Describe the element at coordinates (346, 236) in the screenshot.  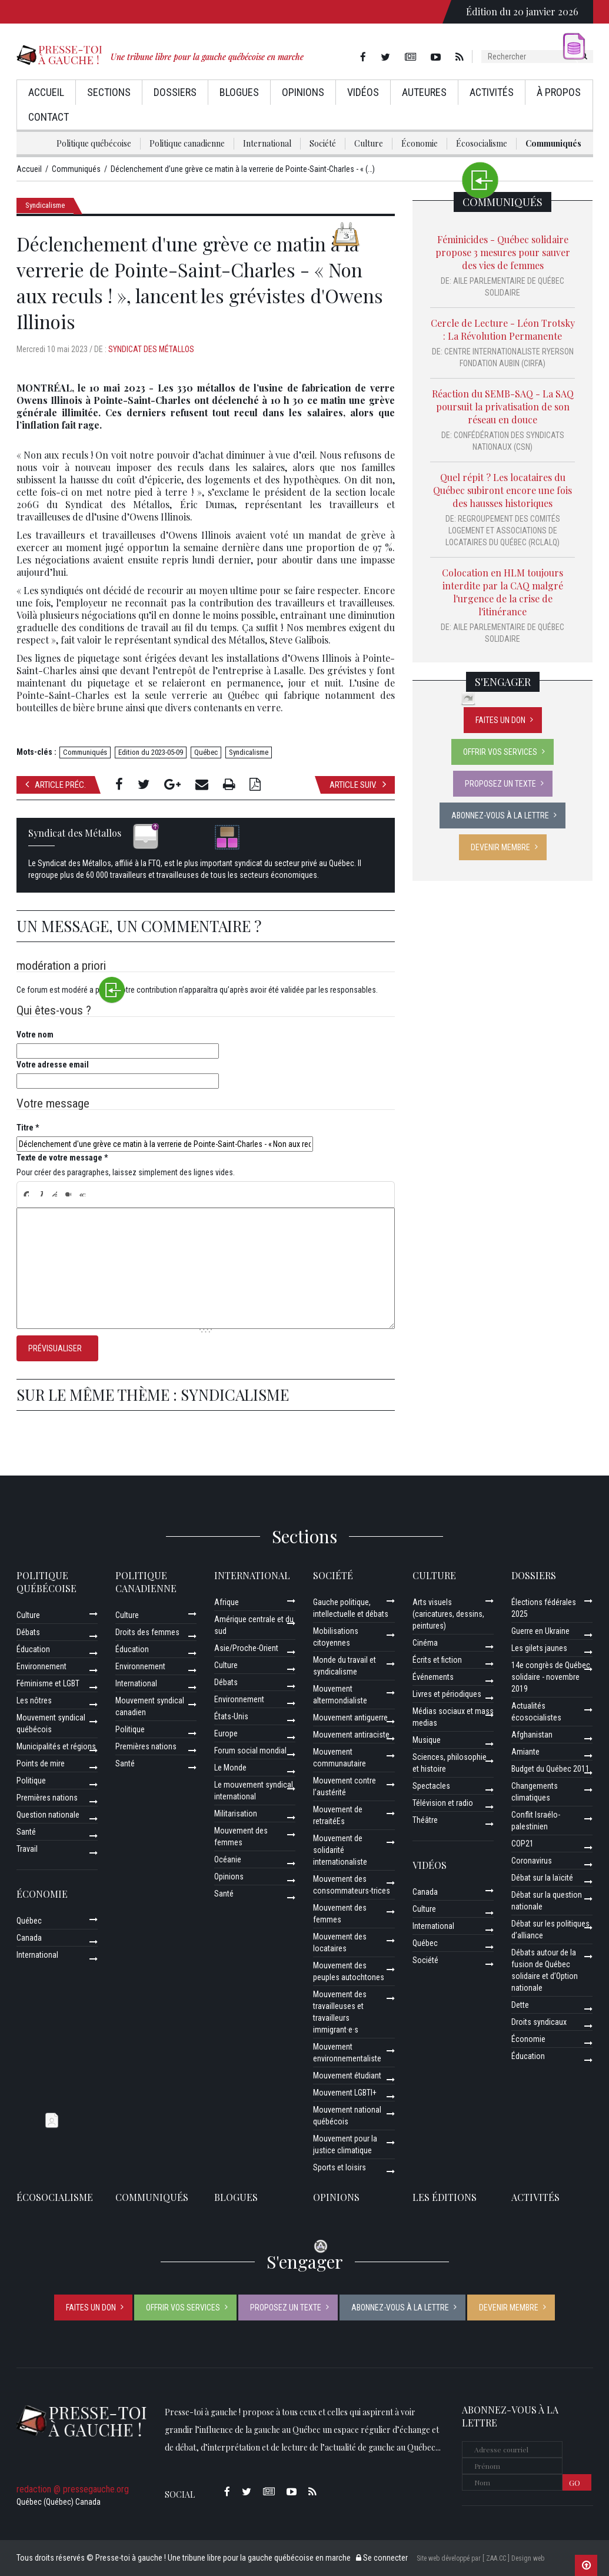
I see `open calendar application` at that location.